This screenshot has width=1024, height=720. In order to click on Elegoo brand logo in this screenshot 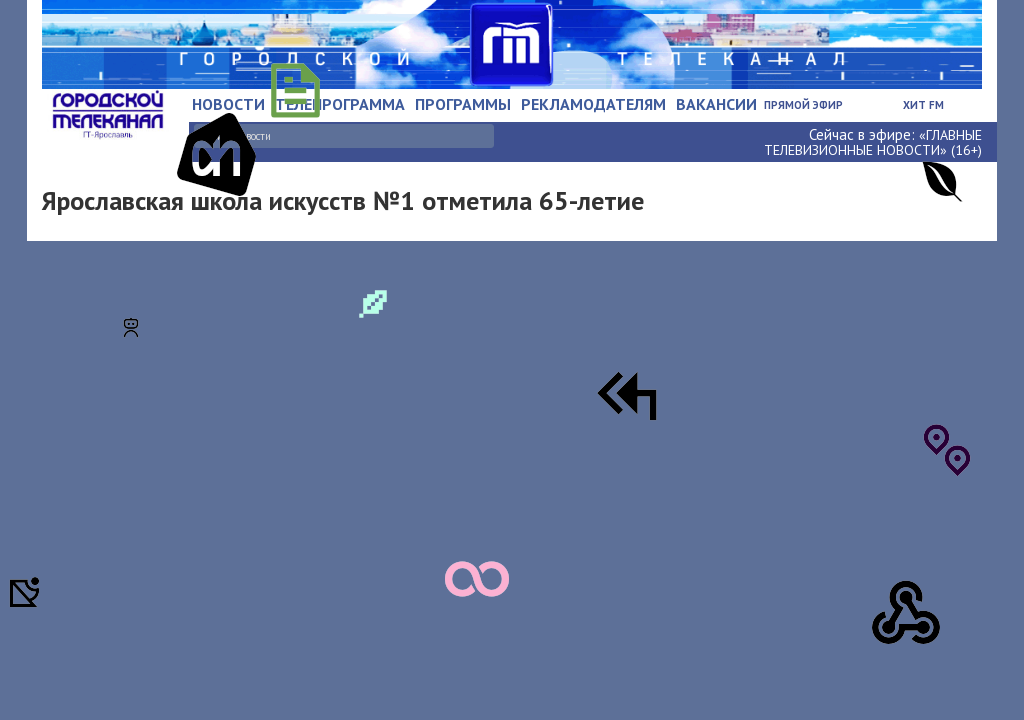, I will do `click(477, 579)`.